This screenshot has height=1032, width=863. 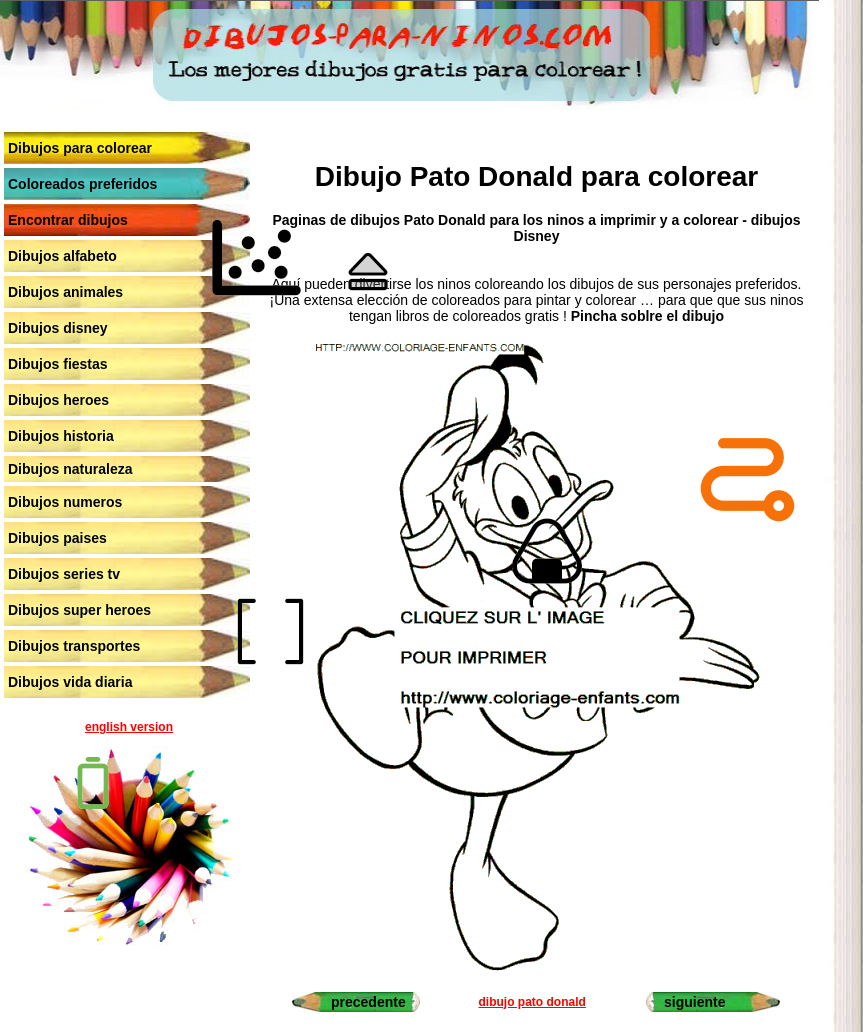 I want to click on view or edit a route path, so click(x=747, y=474).